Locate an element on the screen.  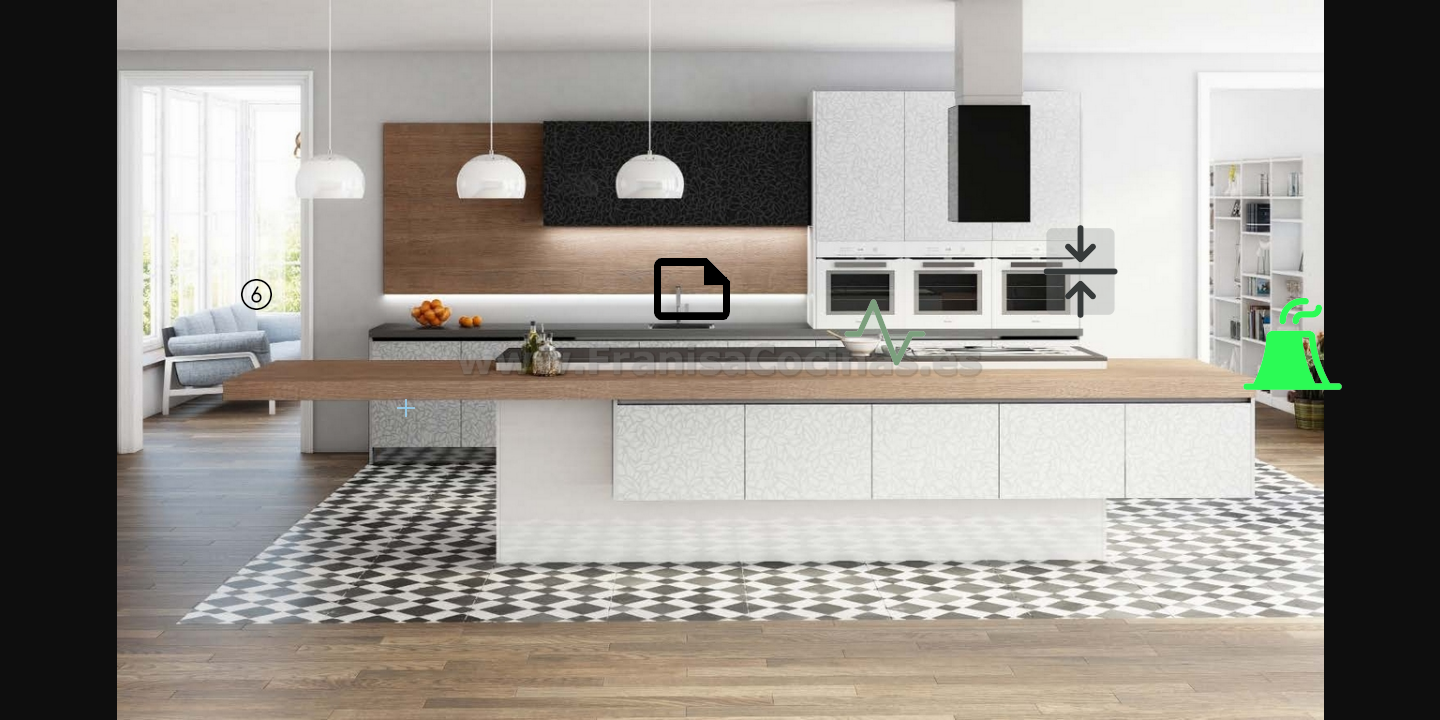
view nuclear power plant status is located at coordinates (1292, 350).